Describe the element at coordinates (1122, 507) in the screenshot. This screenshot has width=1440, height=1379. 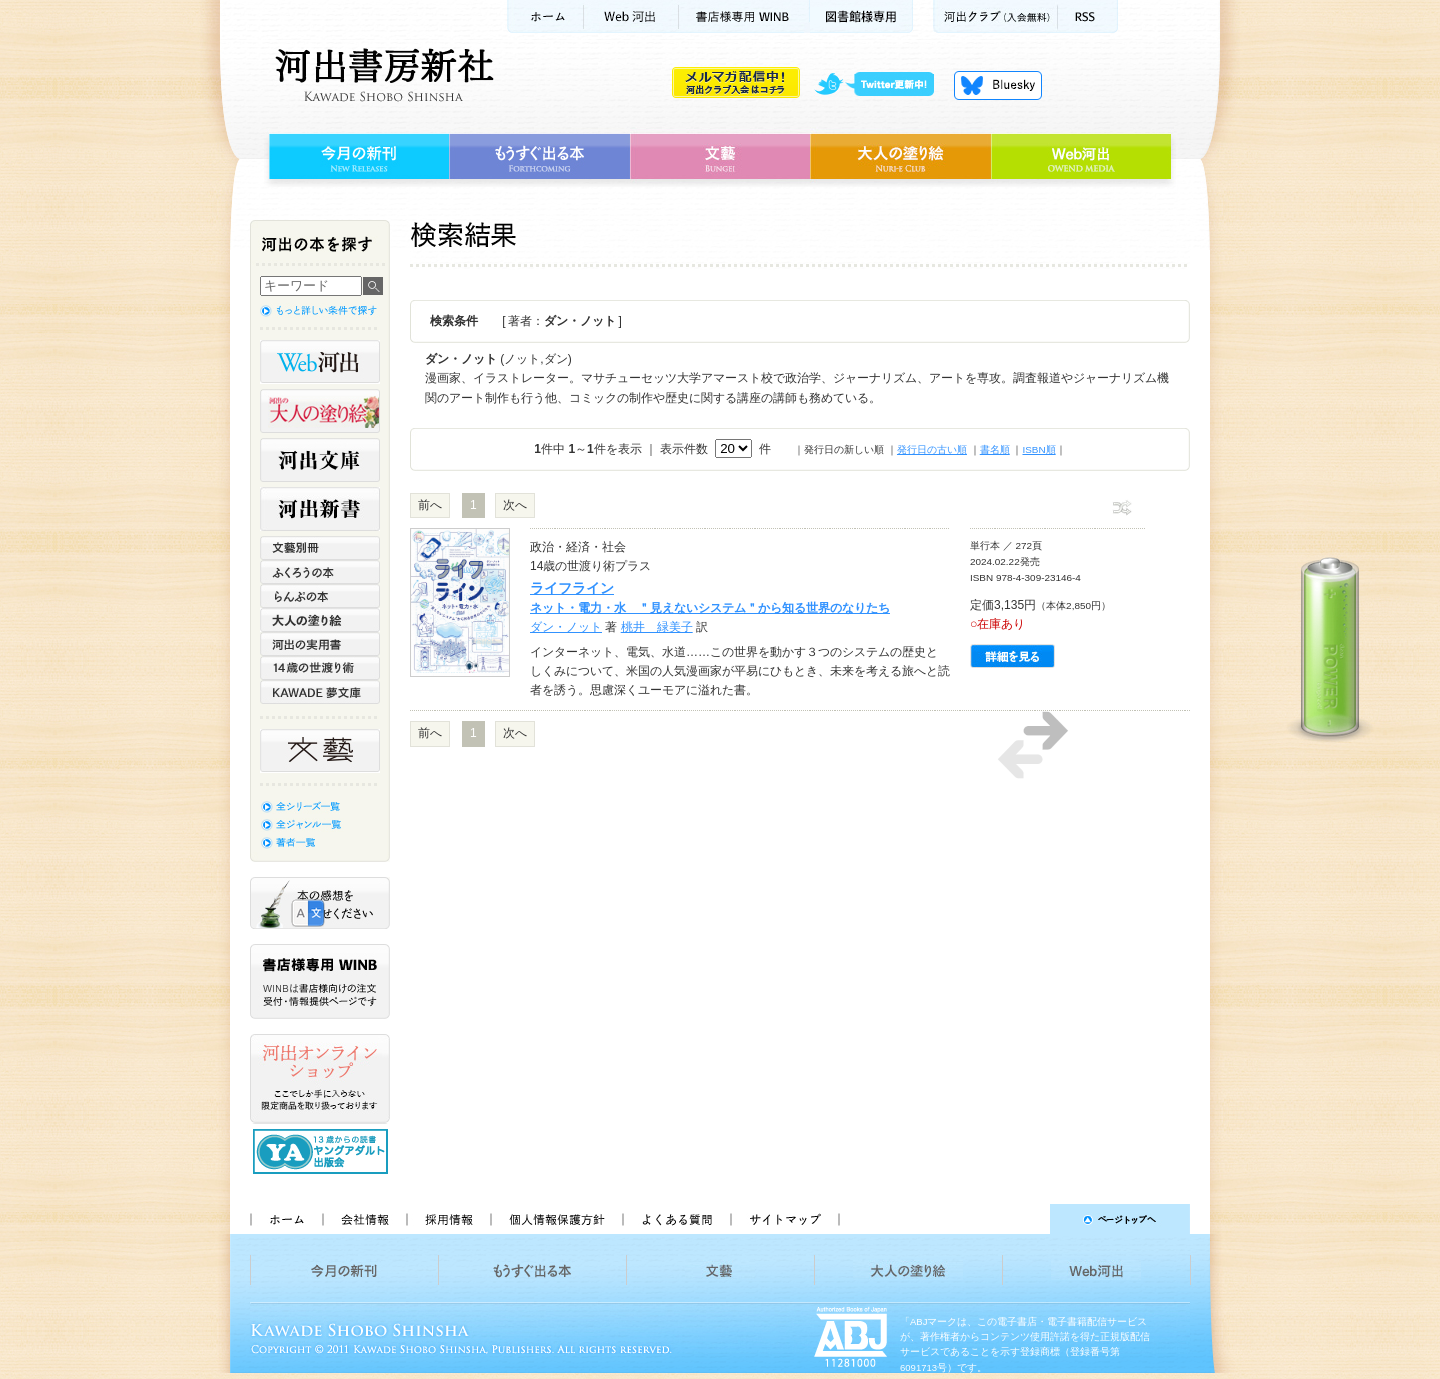
I see `shuffle playlist or music queue` at that location.